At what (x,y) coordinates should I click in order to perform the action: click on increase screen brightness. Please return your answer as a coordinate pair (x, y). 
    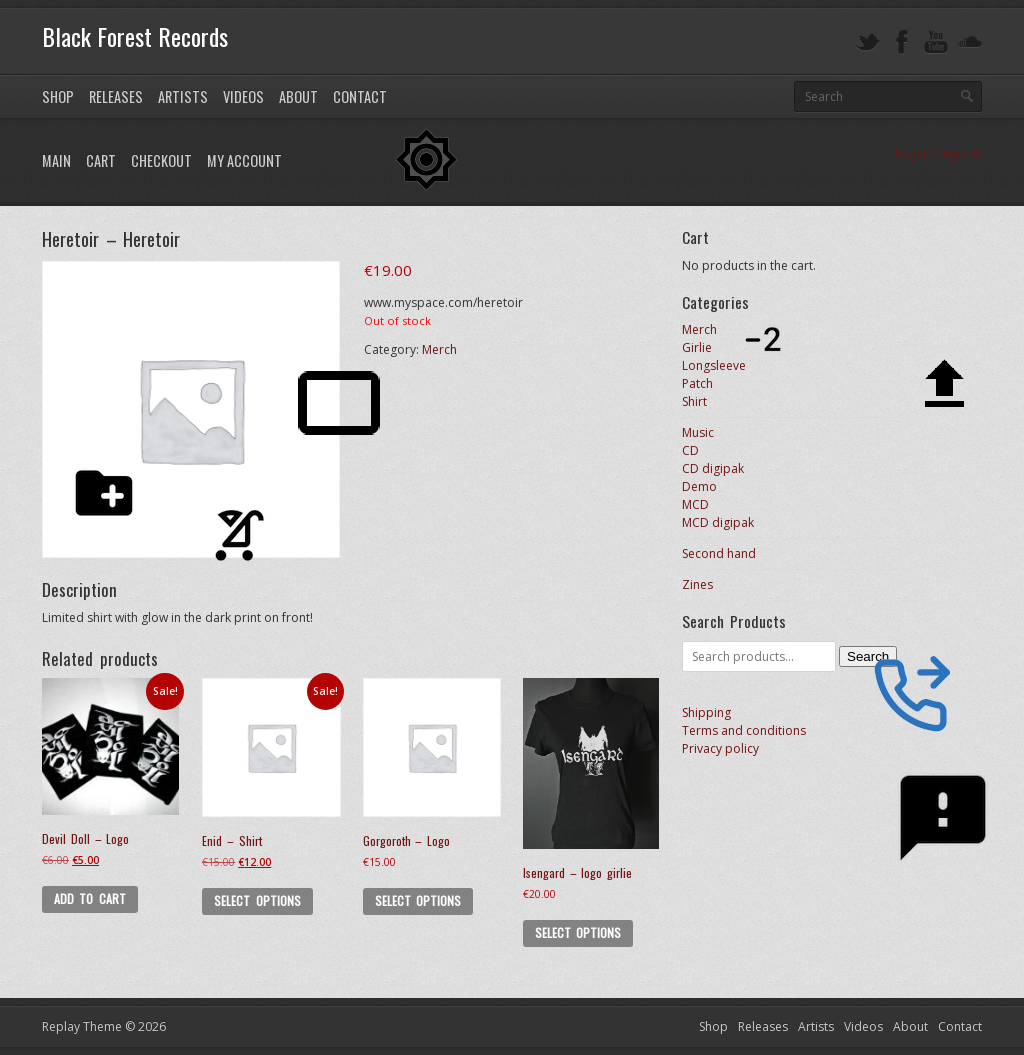
    Looking at the image, I should click on (426, 159).